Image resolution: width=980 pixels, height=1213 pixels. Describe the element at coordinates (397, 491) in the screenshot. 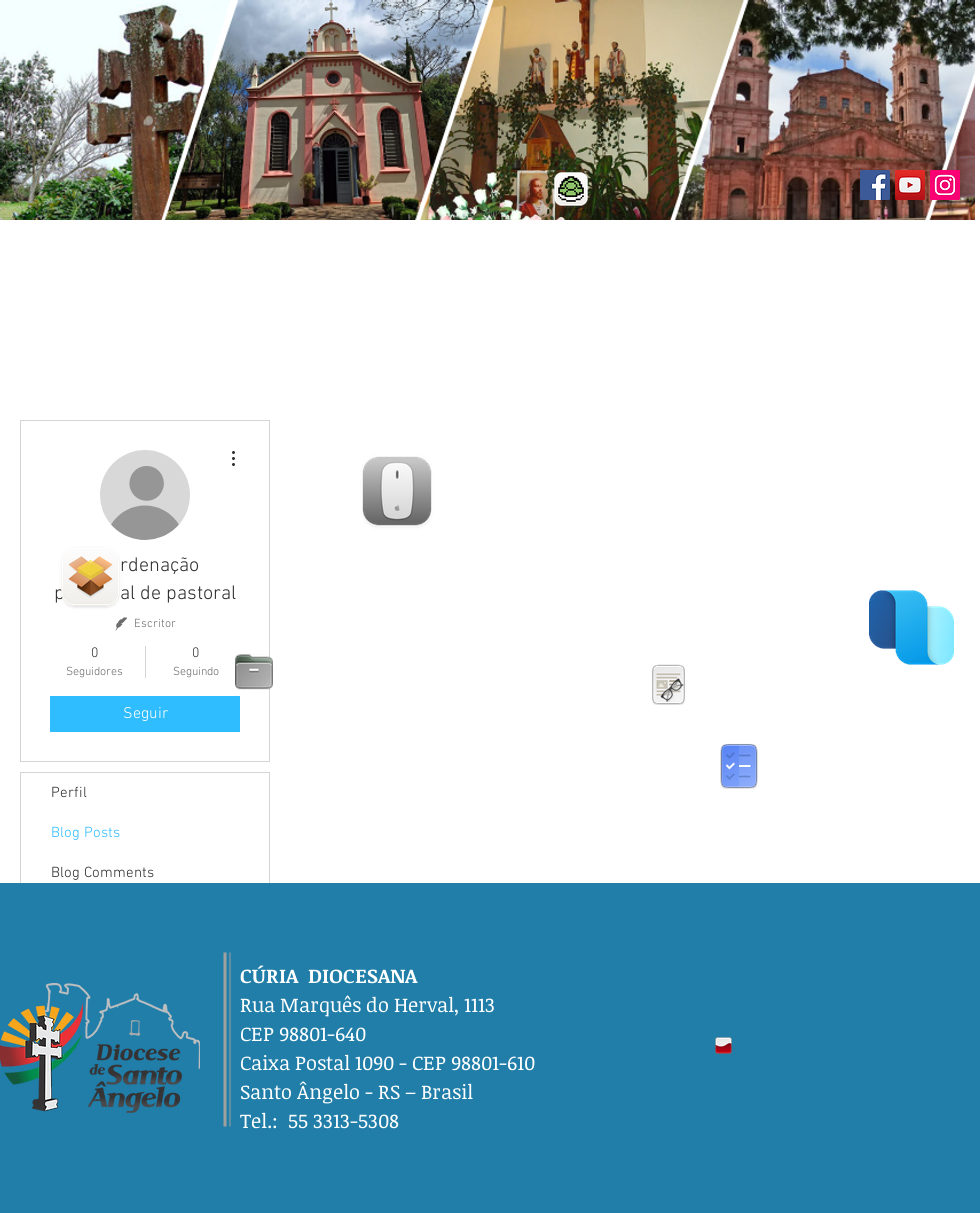

I see `open mouse and trackpad settings` at that location.